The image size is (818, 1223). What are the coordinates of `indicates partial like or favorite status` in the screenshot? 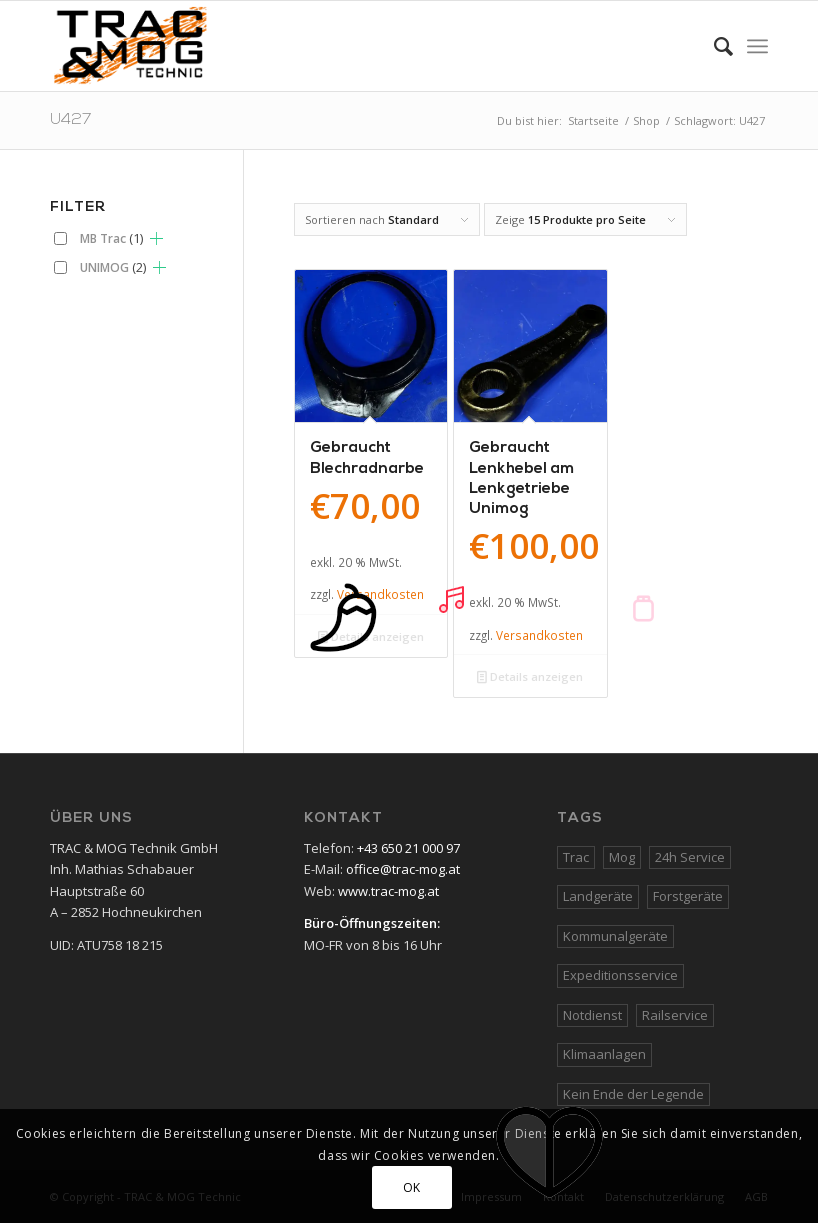 It's located at (549, 1148).